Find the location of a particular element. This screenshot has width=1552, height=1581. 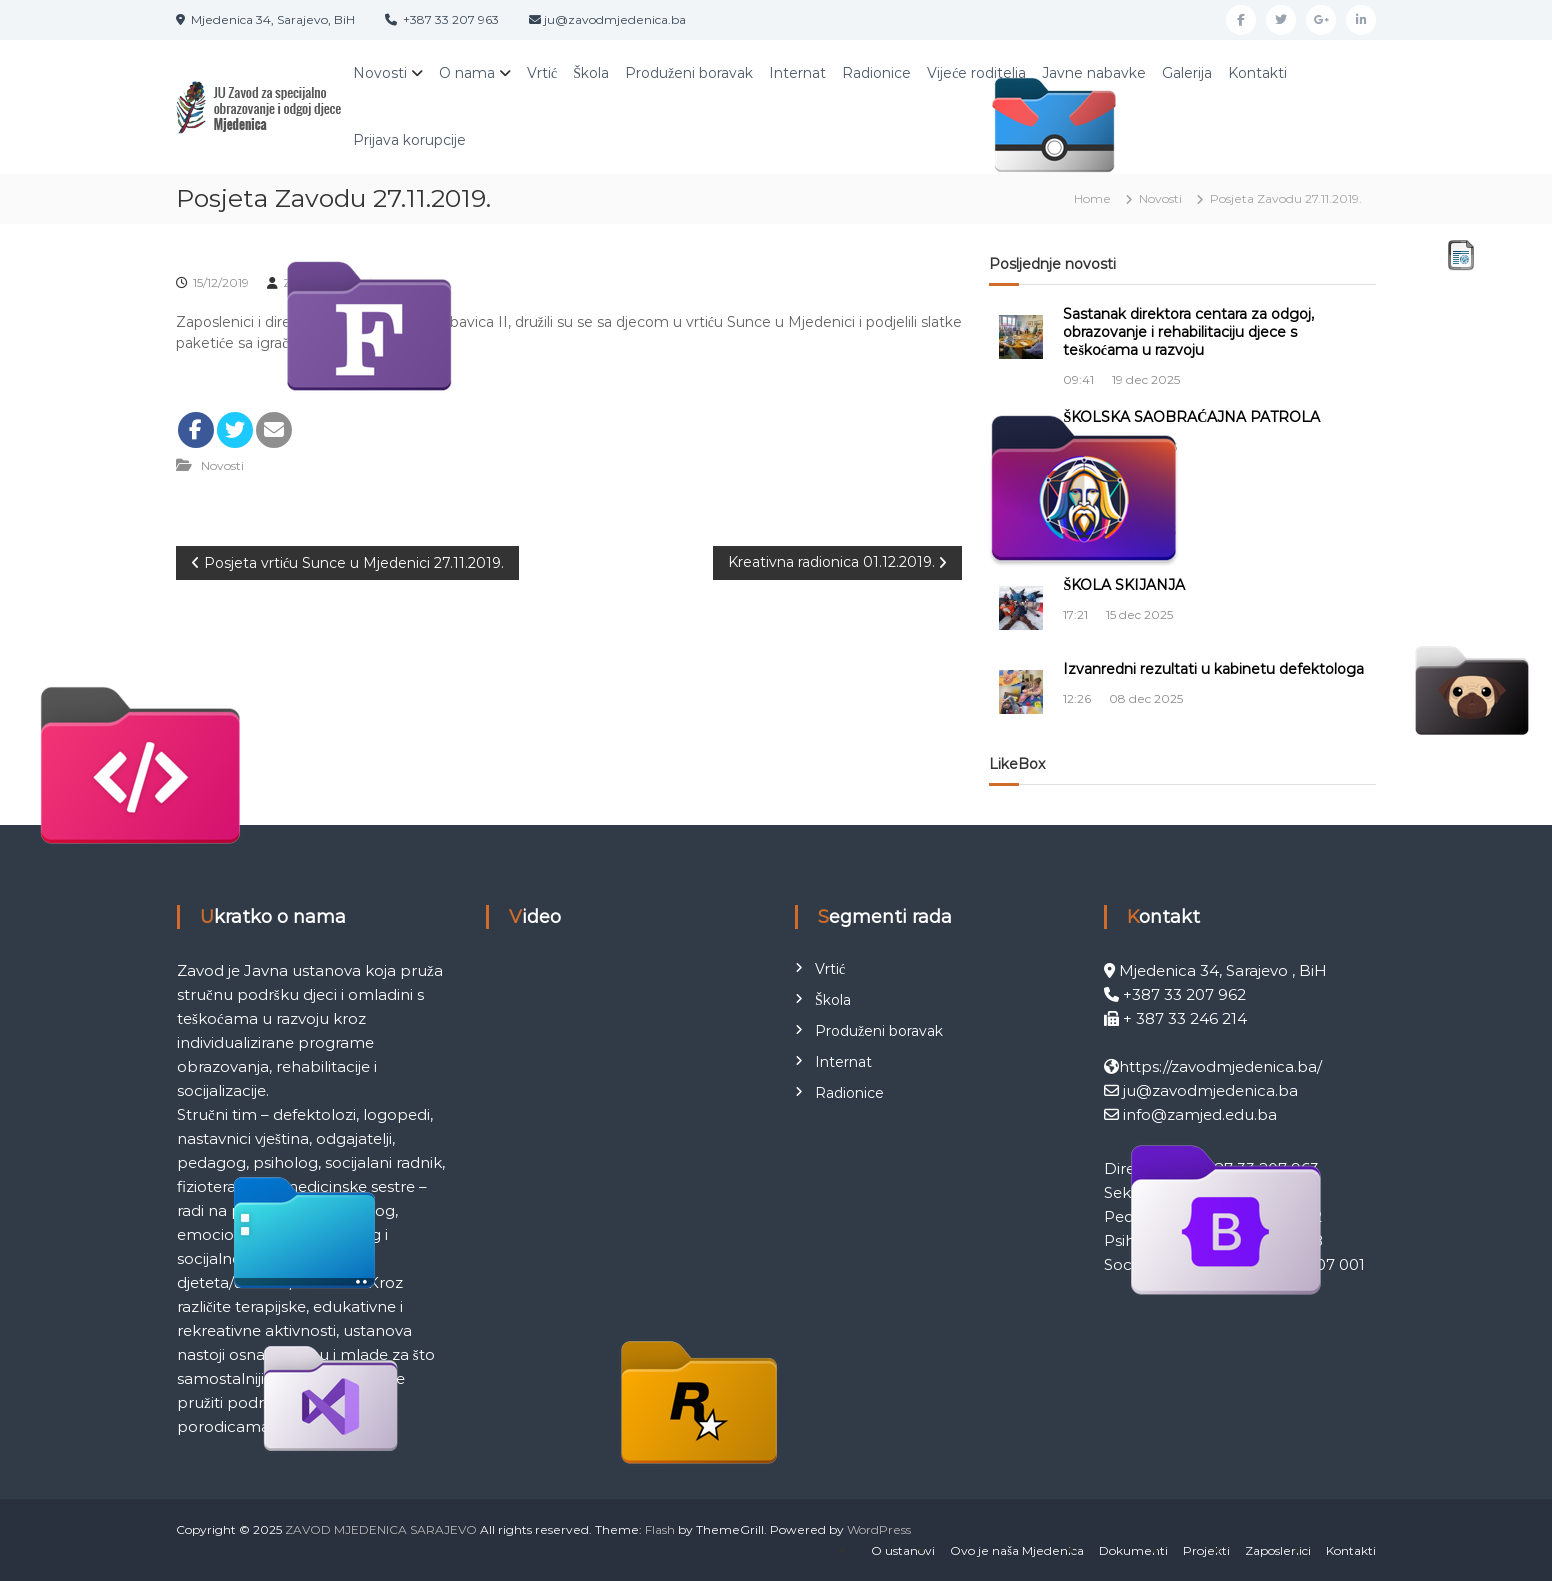

folder for pokémon game files or saves is located at coordinates (1054, 128).